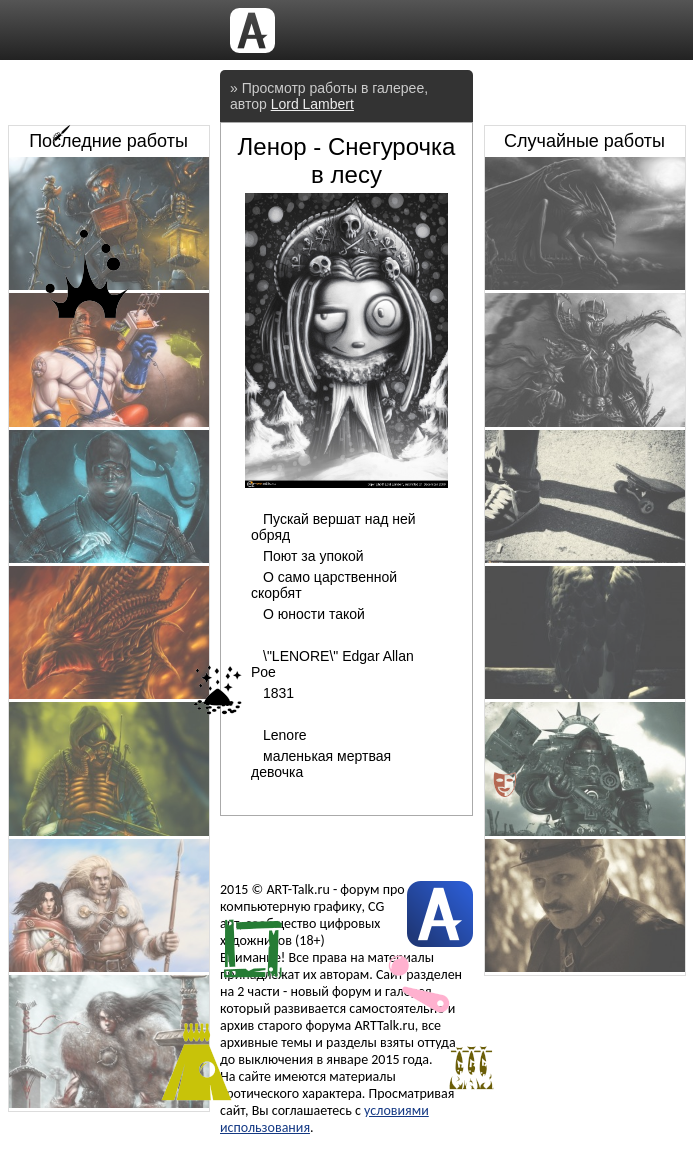 The image size is (693, 1176). Describe the element at coordinates (471, 1067) in the screenshot. I see `smoke fish at a cooking station` at that location.